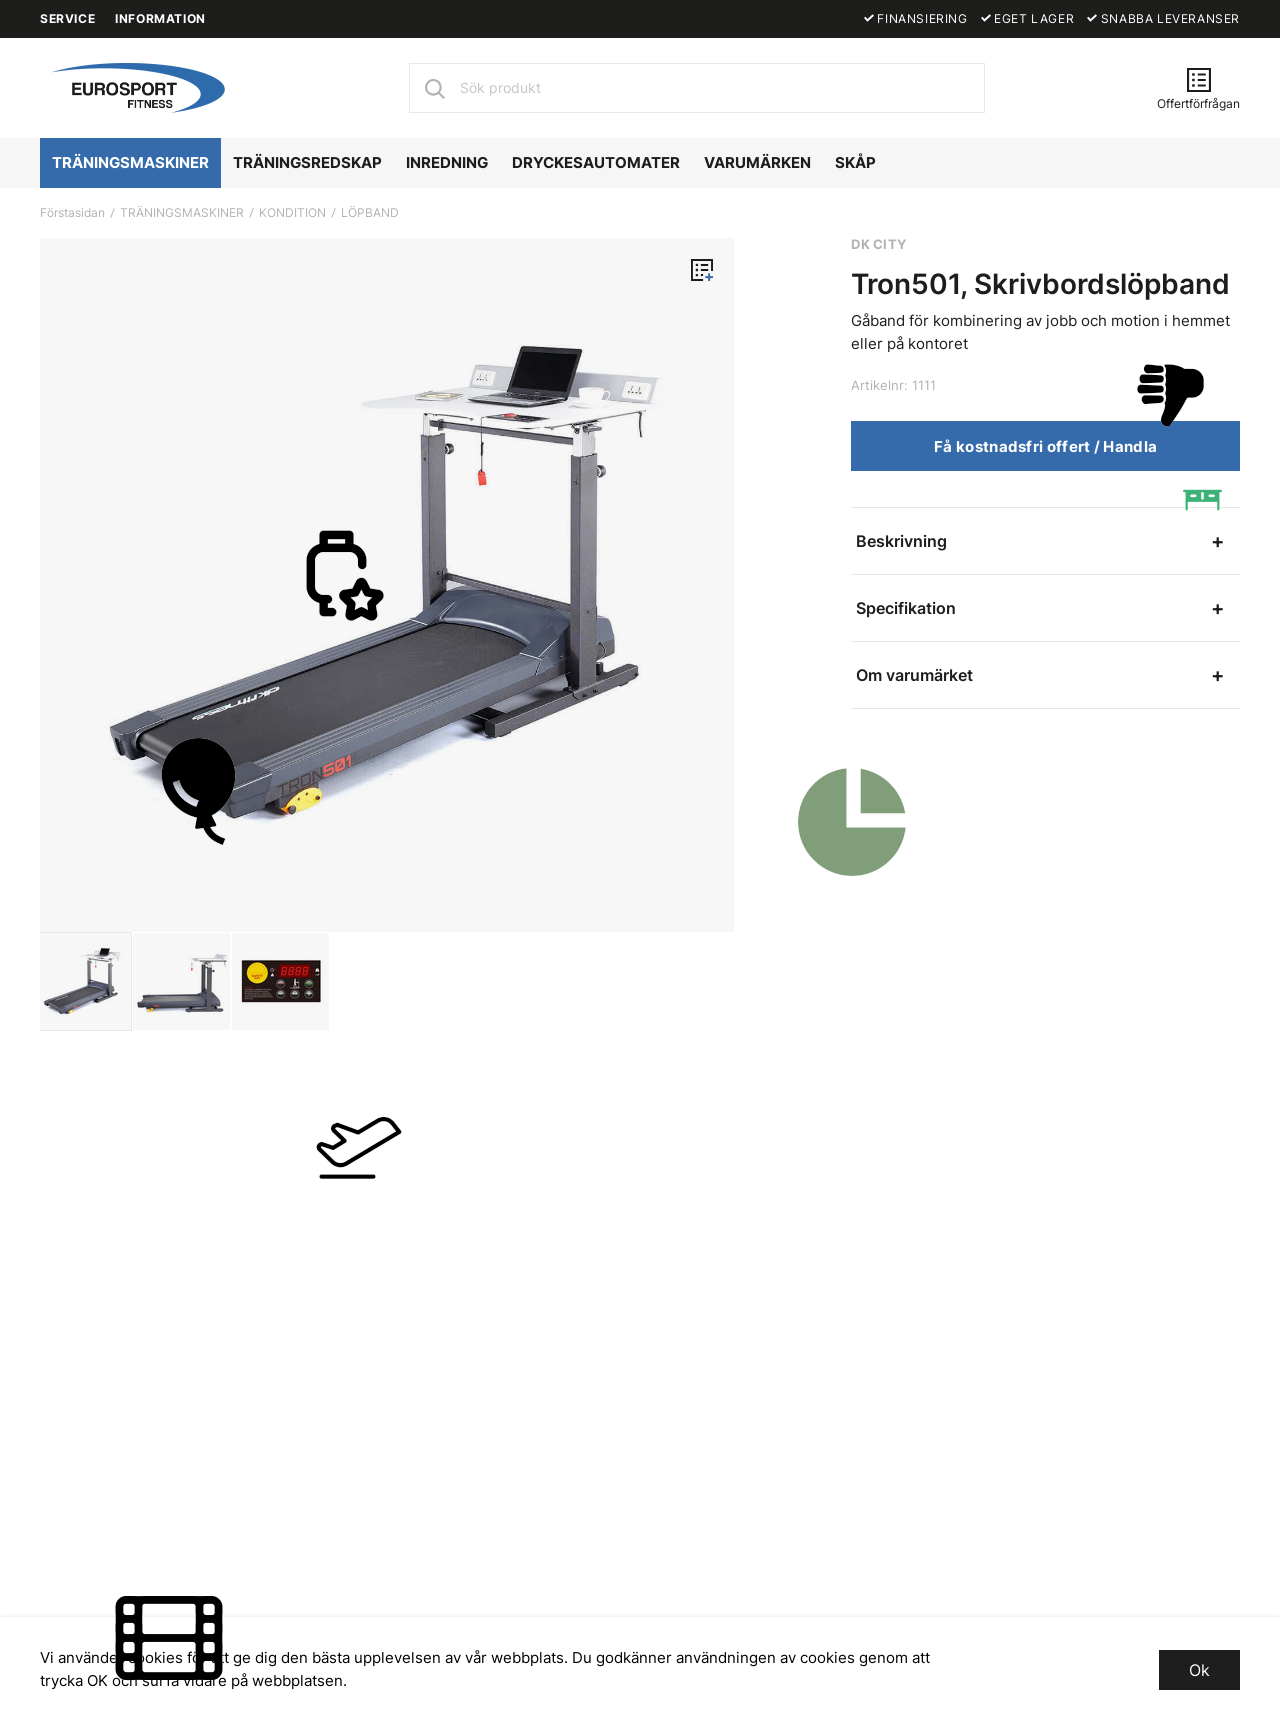  What do you see at coordinates (1170, 395) in the screenshot?
I see `dislike or downvote content` at bounding box center [1170, 395].